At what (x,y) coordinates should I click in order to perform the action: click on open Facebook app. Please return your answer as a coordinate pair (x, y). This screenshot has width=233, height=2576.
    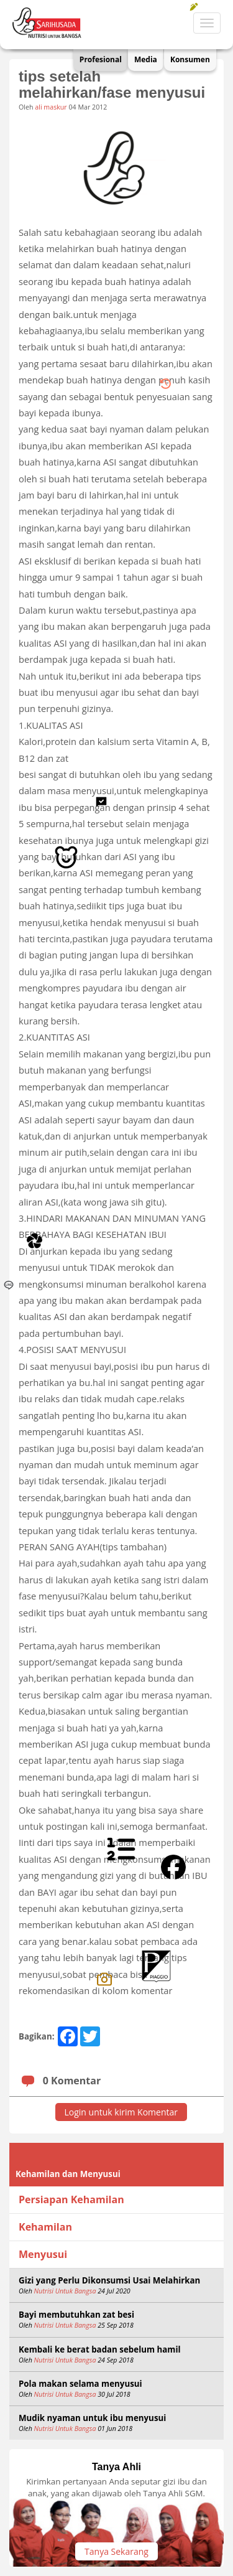
    Looking at the image, I should click on (173, 1867).